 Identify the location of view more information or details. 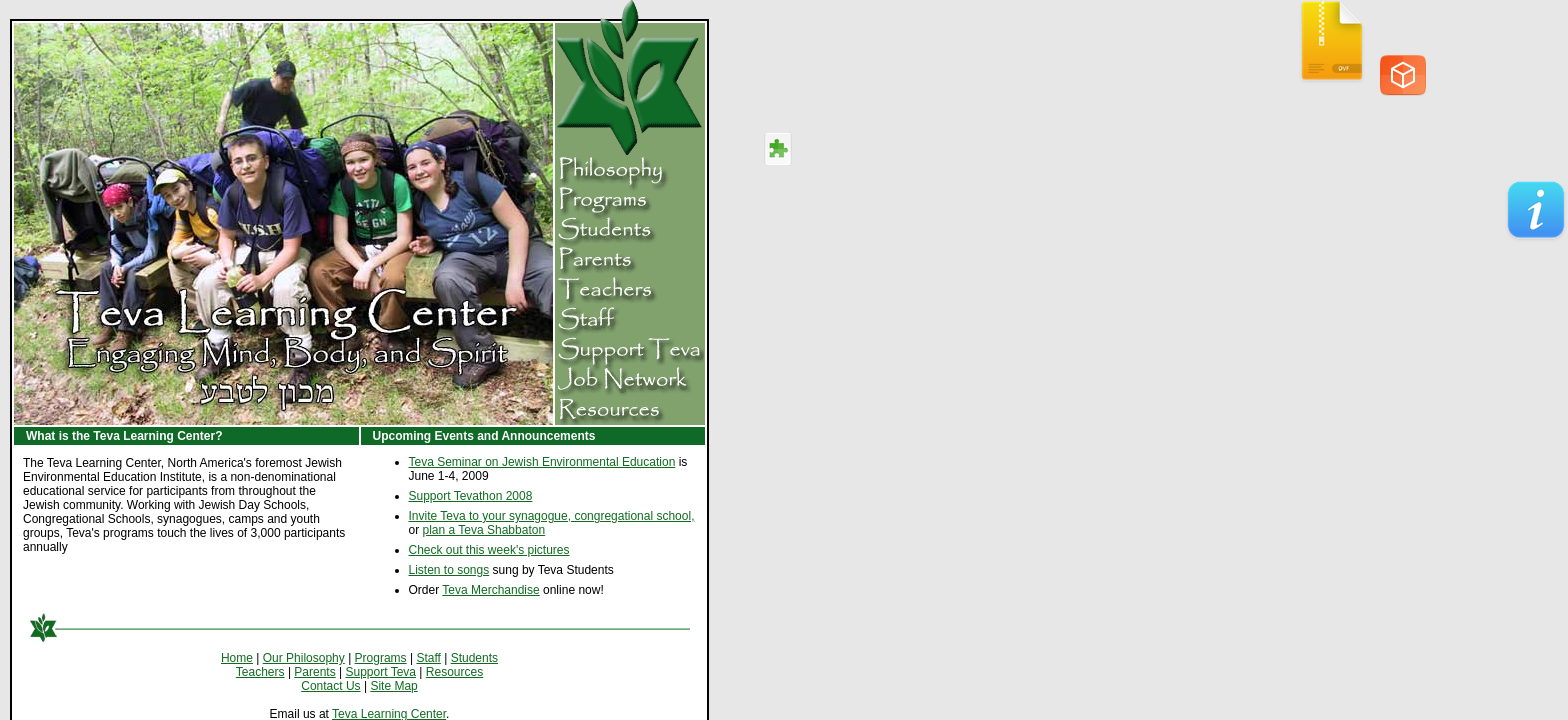
(1536, 211).